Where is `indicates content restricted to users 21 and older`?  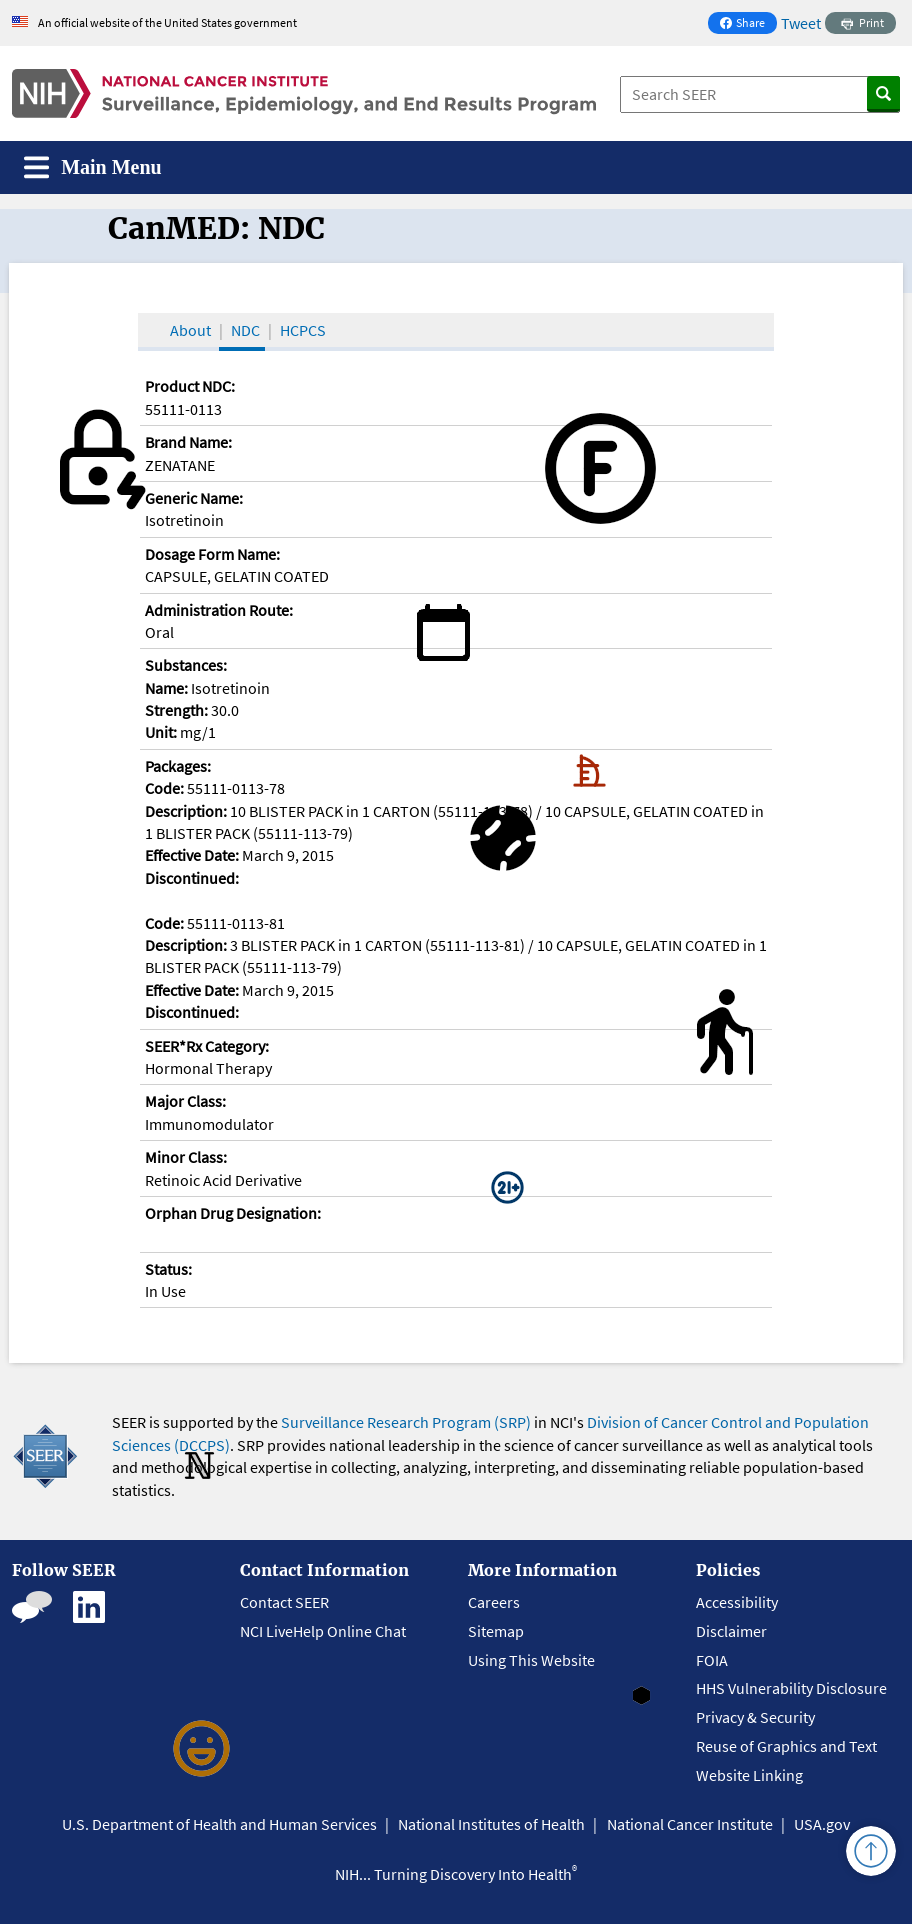
indicates content restricted to users 21 and older is located at coordinates (507, 1187).